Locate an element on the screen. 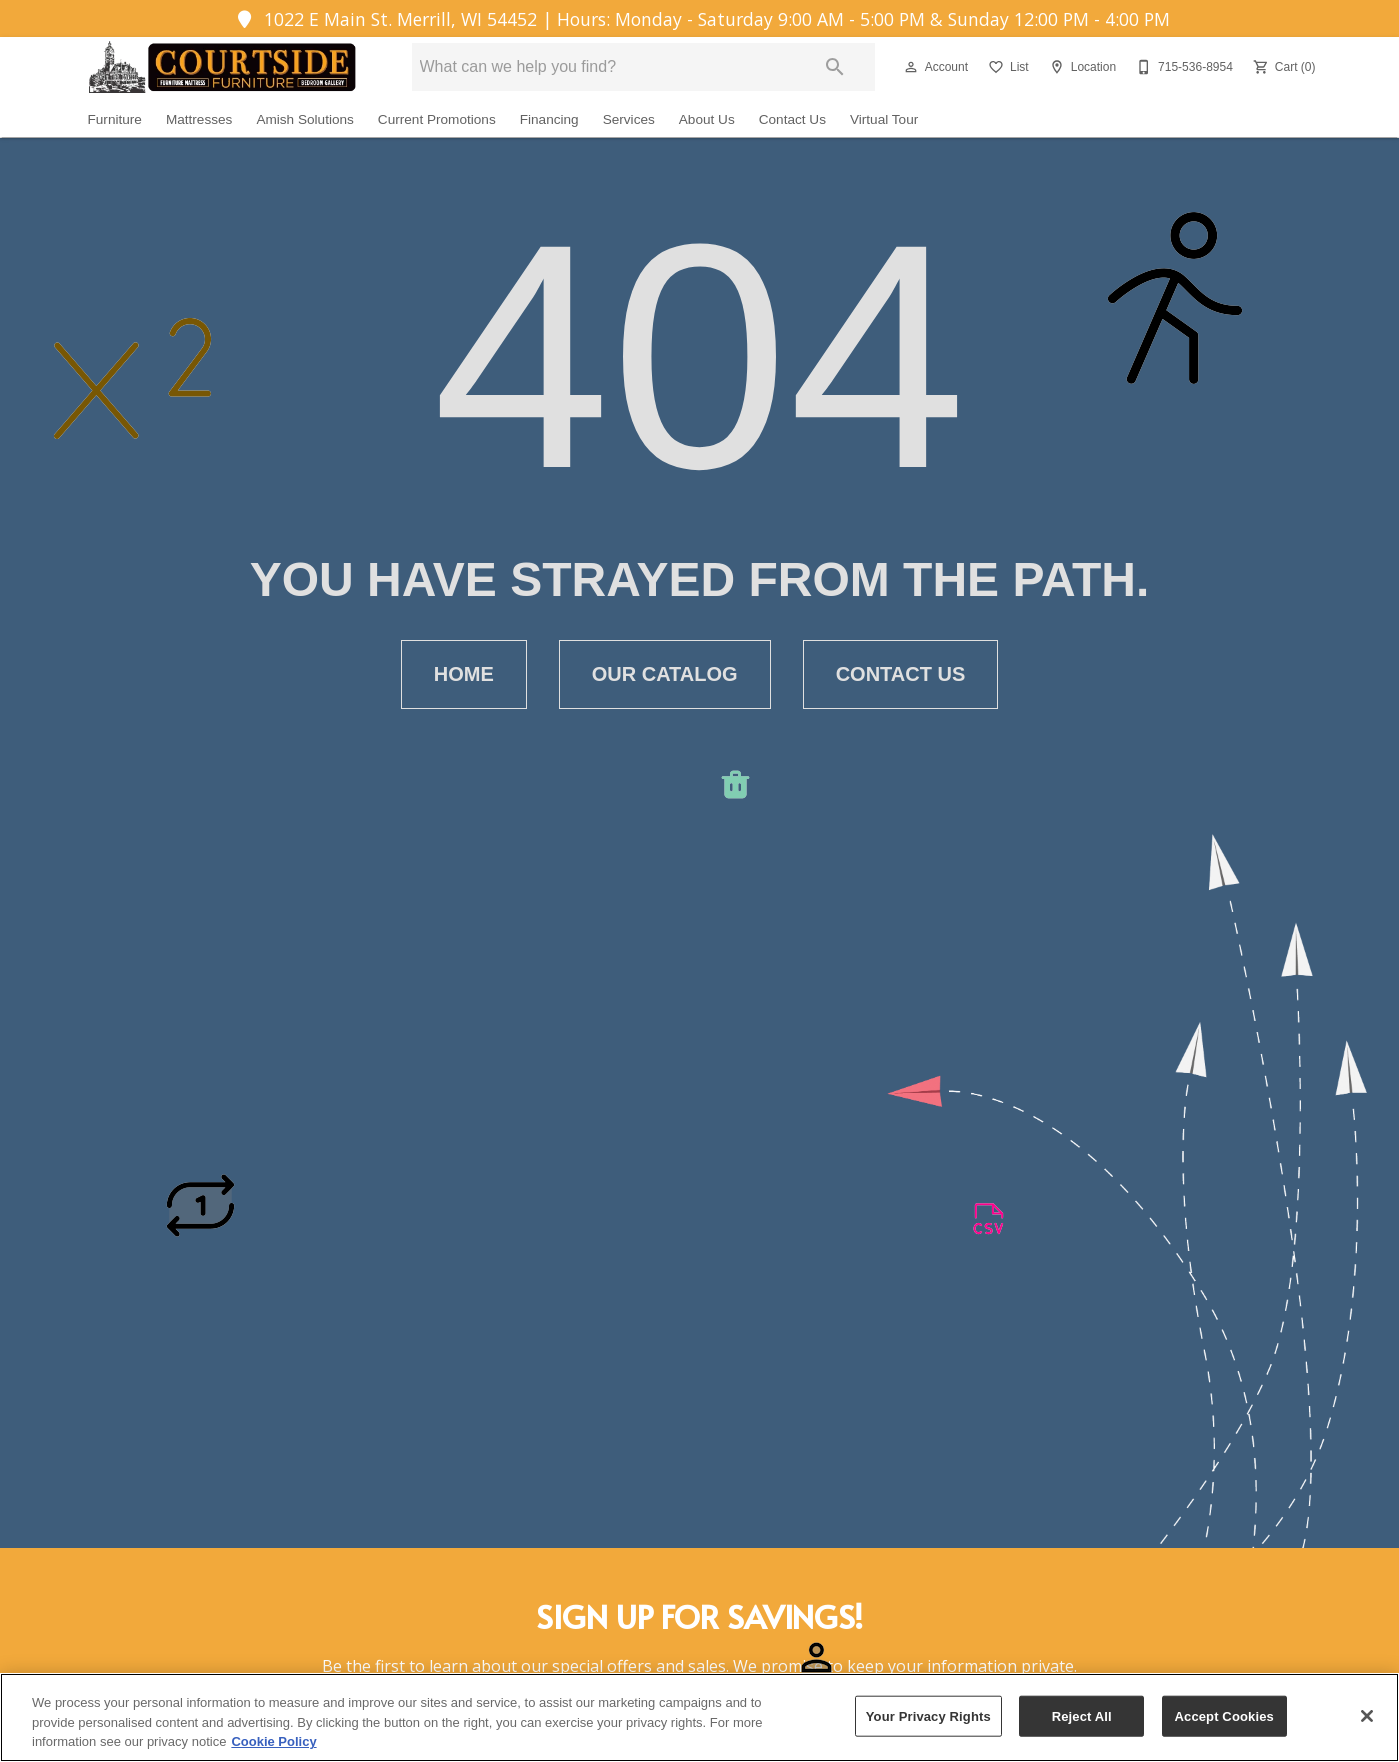 The image size is (1399, 1762). view your profile is located at coordinates (816, 1657).